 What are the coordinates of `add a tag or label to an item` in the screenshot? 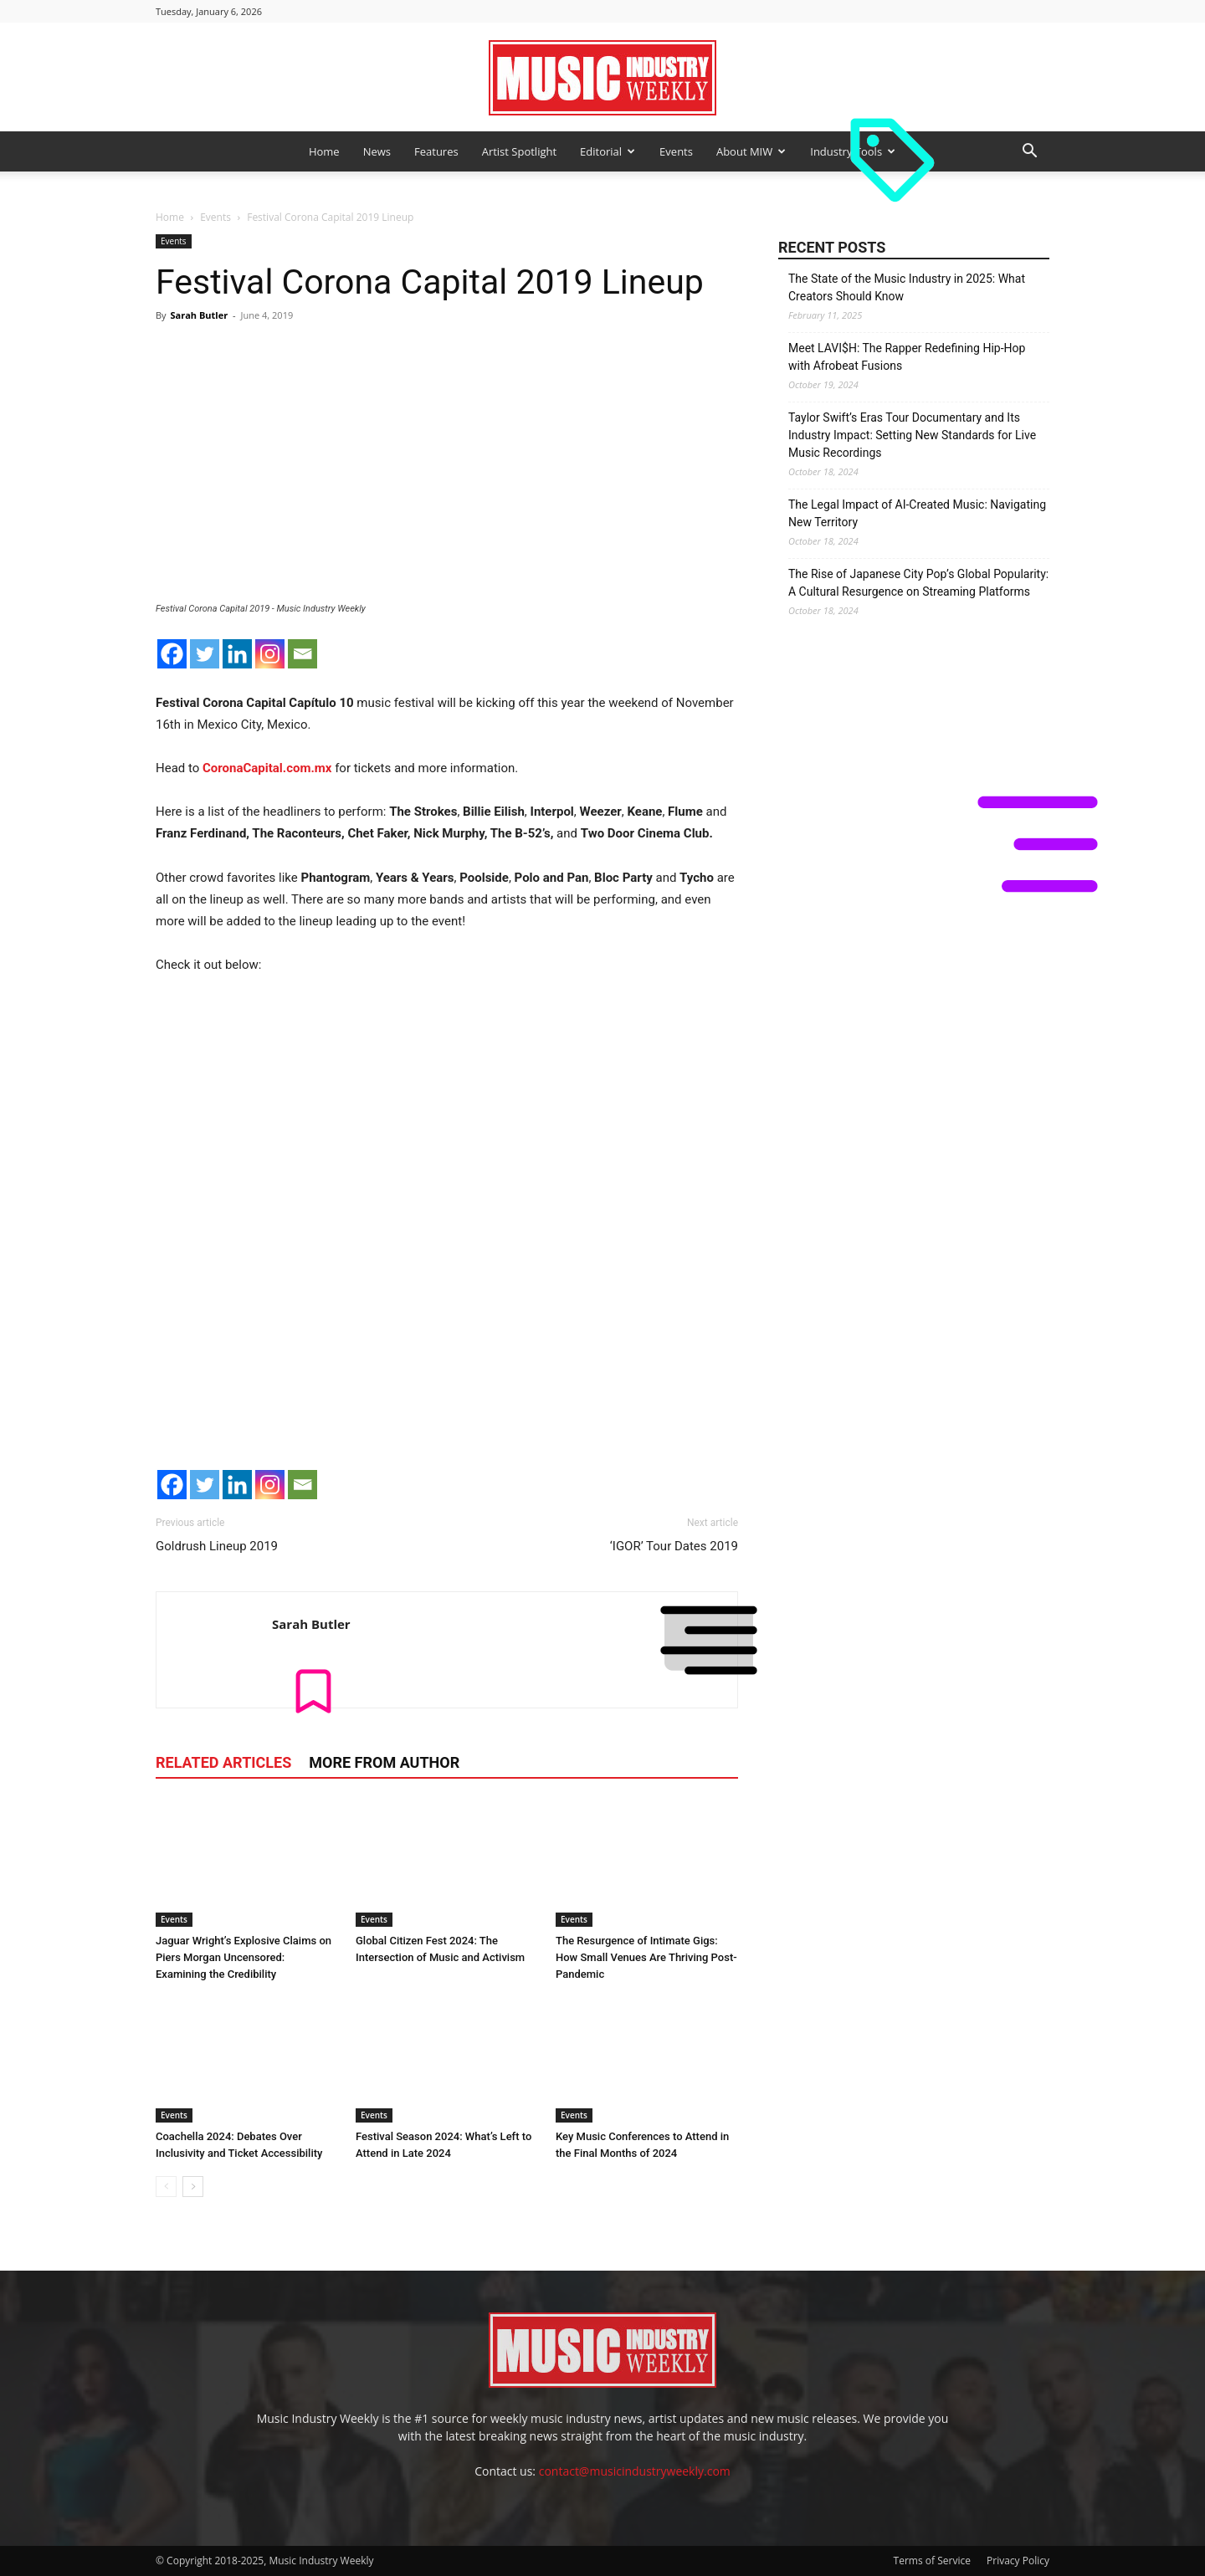 It's located at (888, 156).